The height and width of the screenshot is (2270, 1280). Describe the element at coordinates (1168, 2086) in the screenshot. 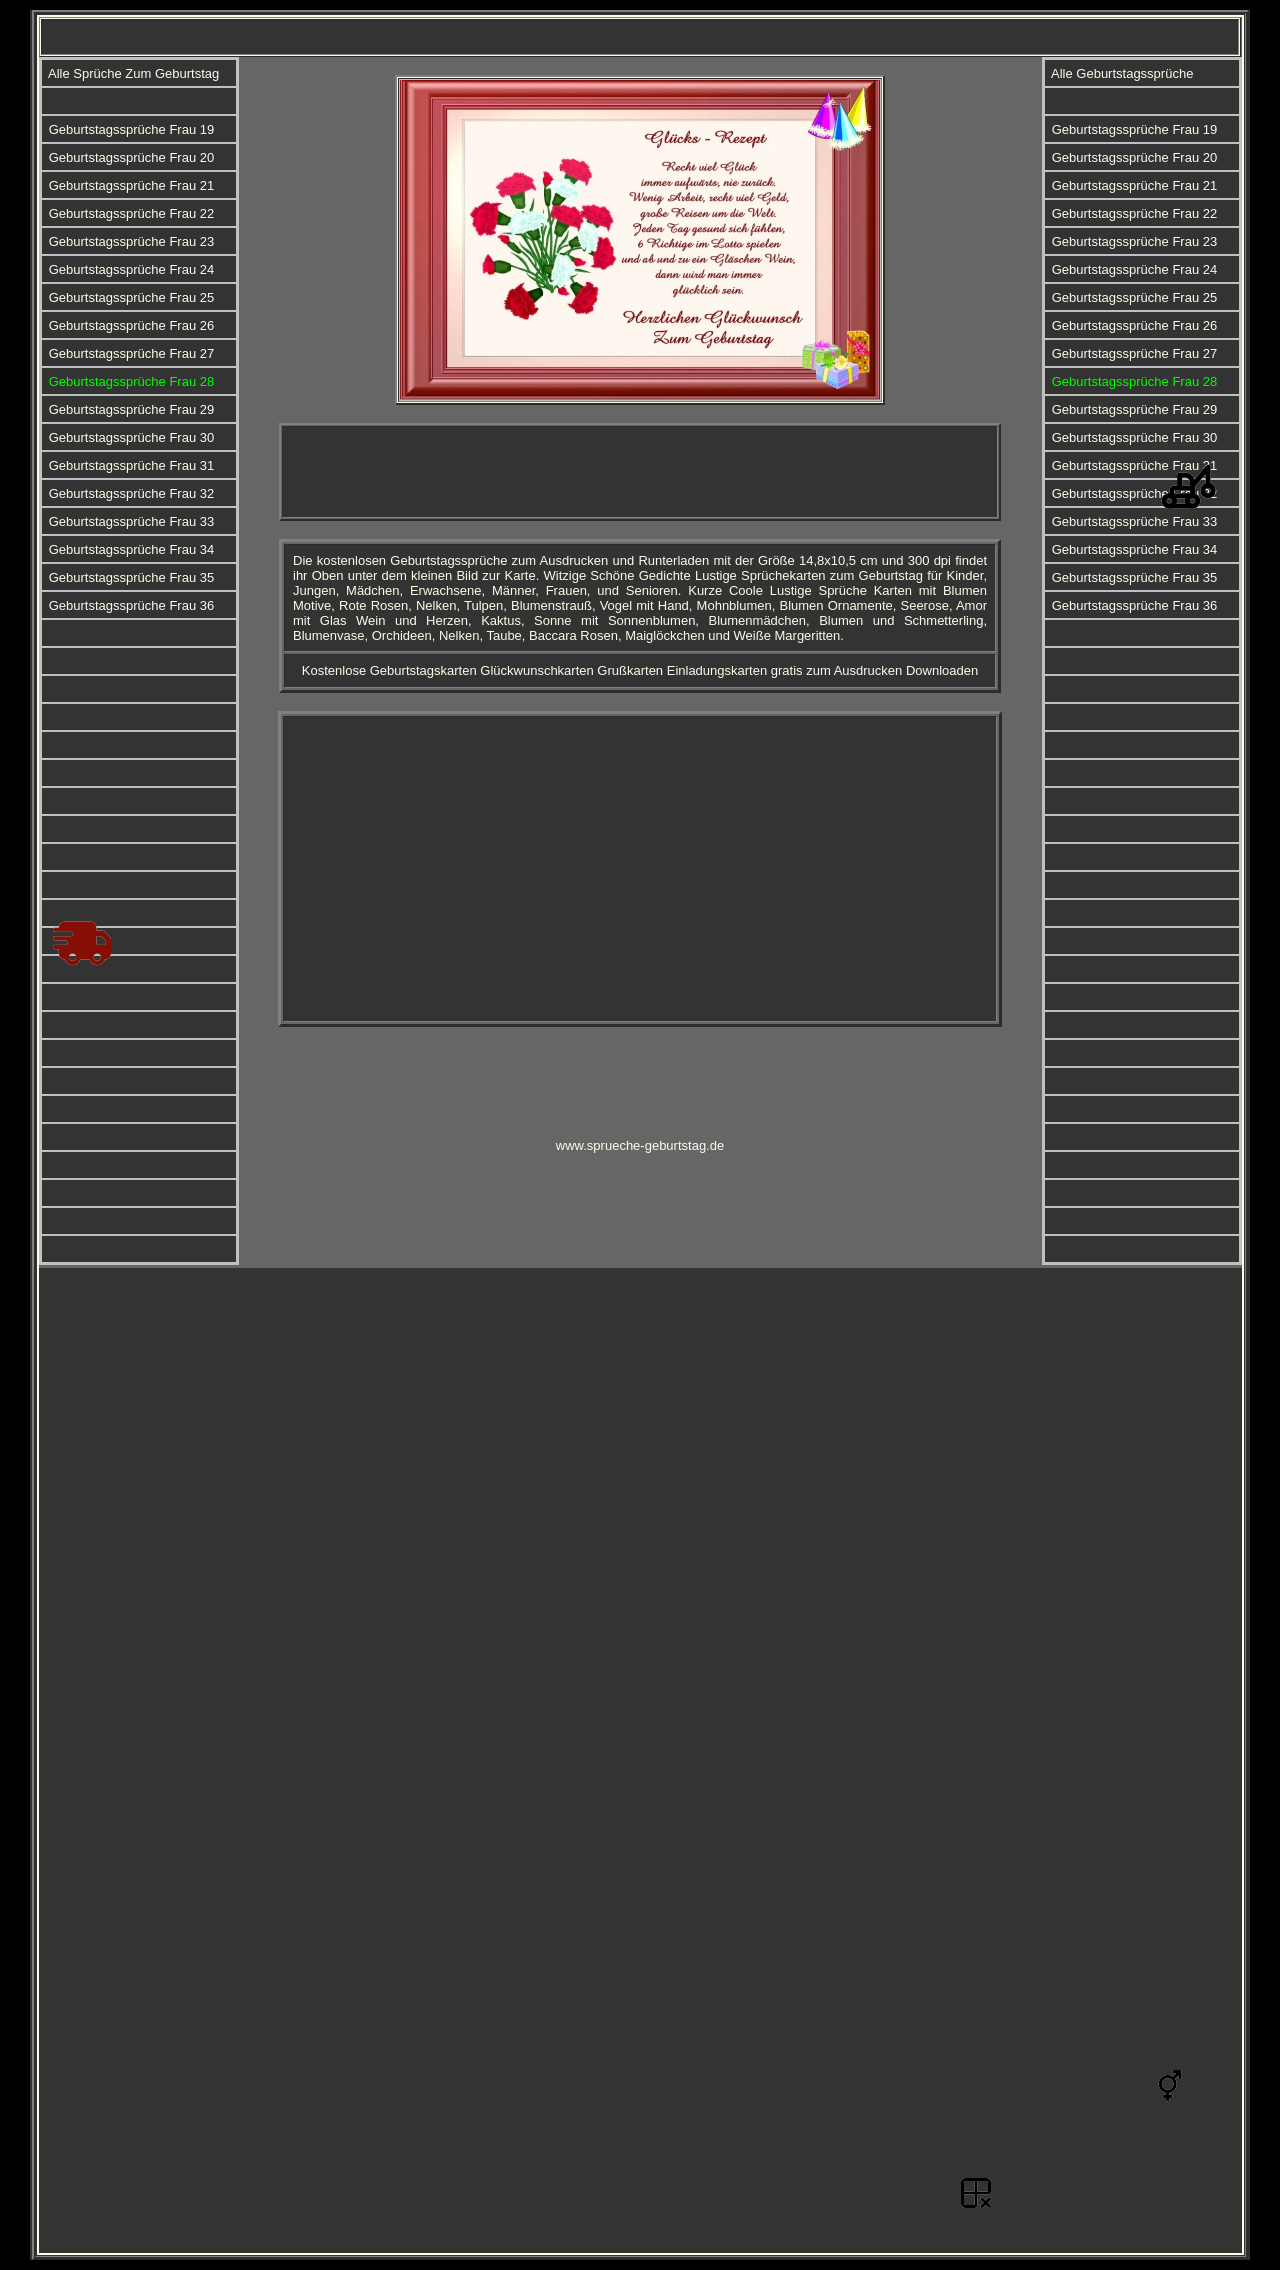

I see `indicates gender options or selection` at that location.